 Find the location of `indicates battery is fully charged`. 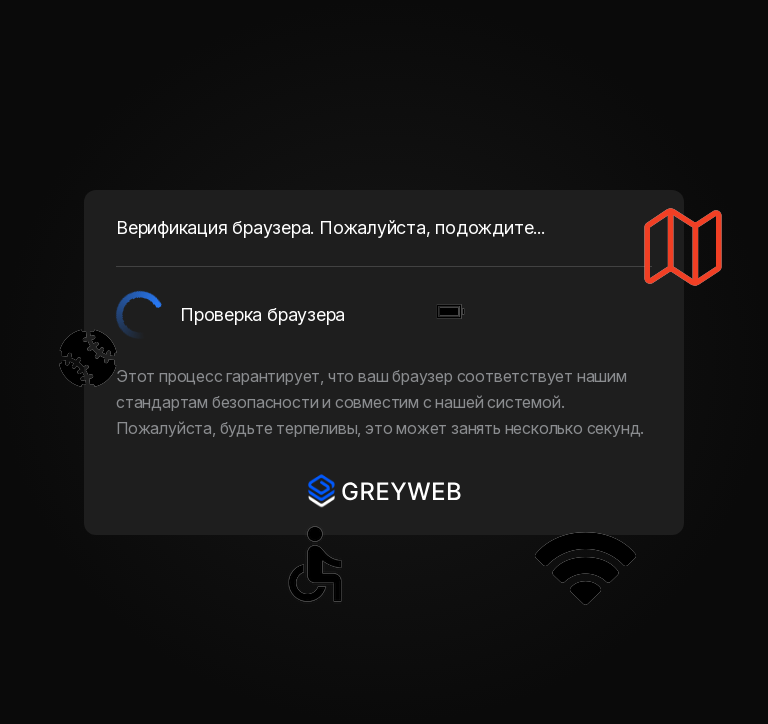

indicates battery is fully charged is located at coordinates (450, 311).